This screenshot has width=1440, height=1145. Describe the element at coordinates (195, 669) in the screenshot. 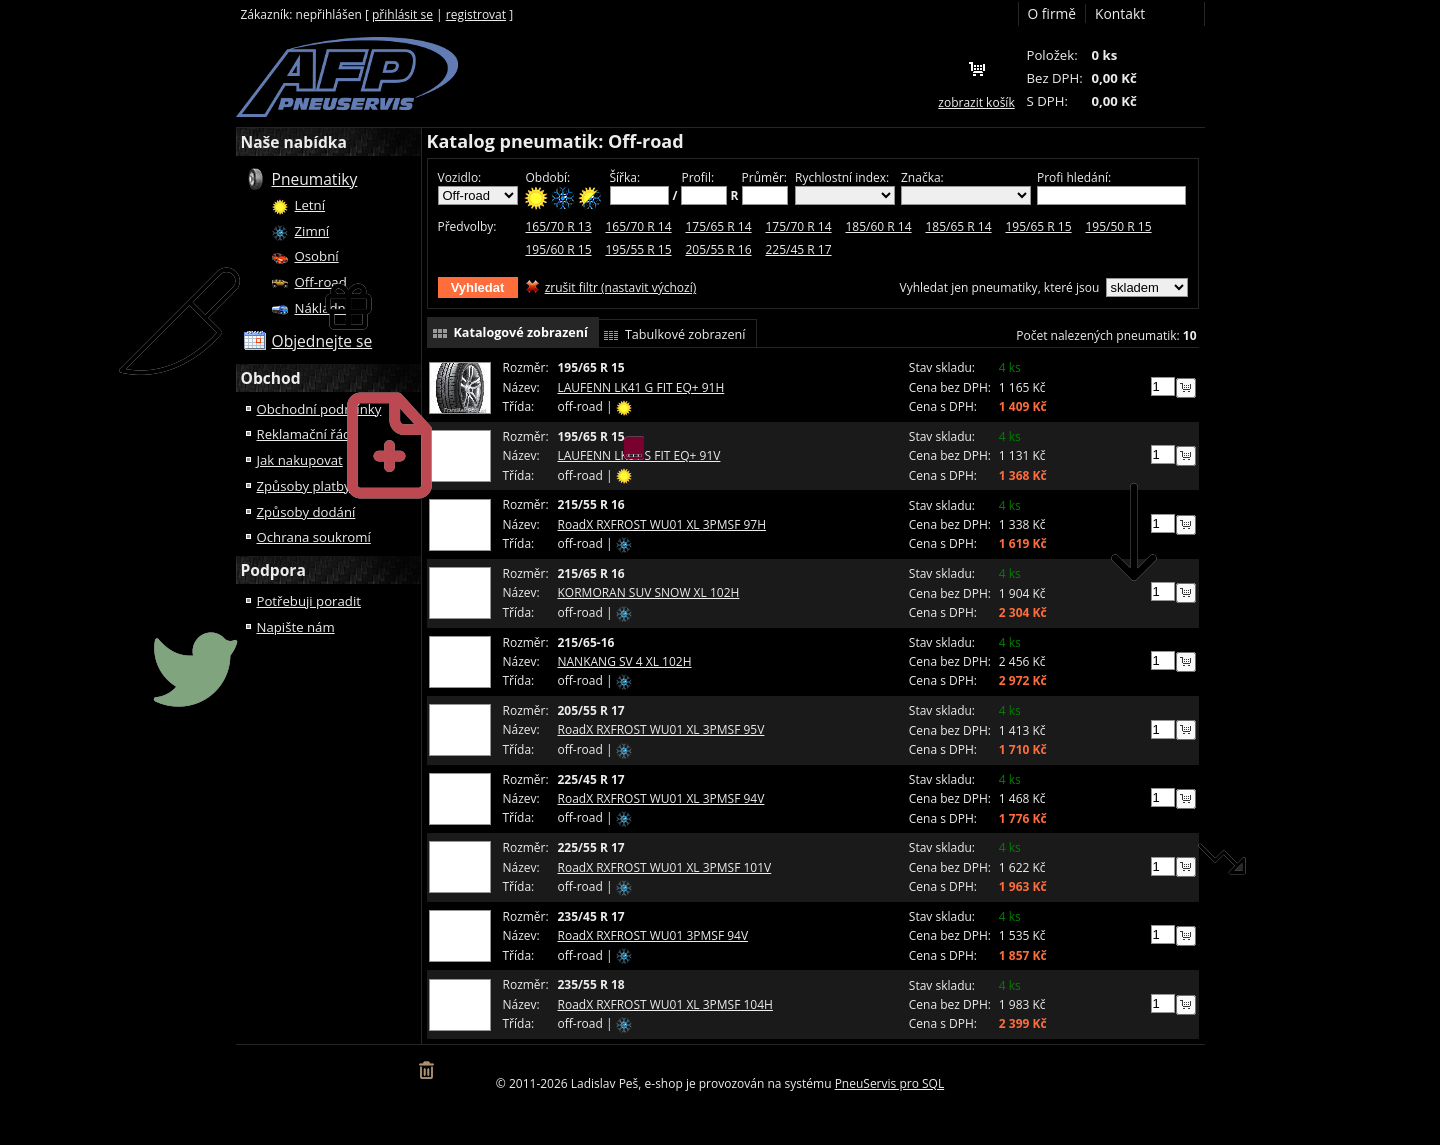

I see `open twitter` at that location.